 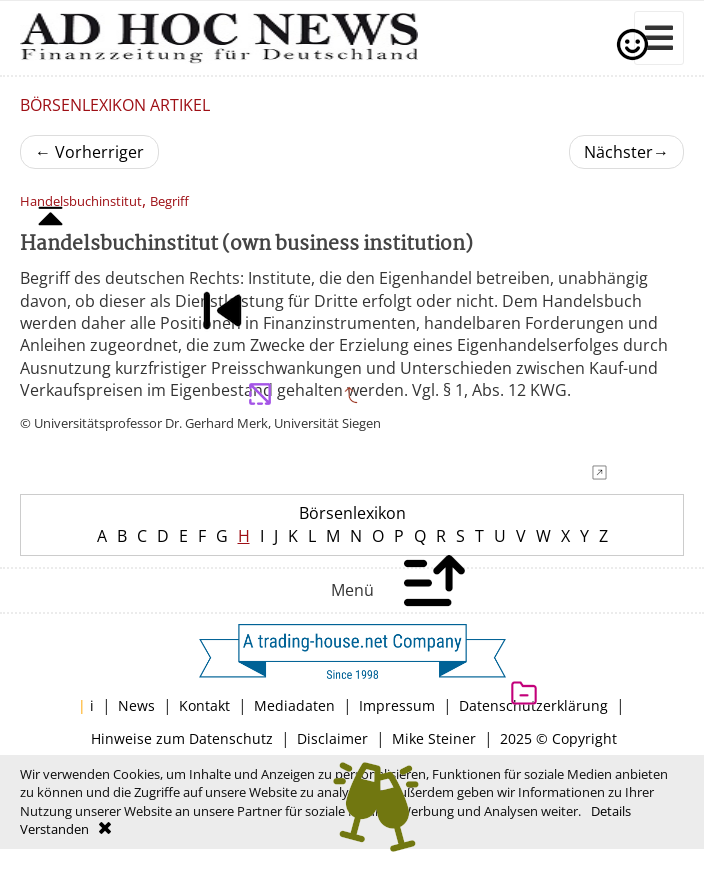 I want to click on invert current selection, so click(x=260, y=394).